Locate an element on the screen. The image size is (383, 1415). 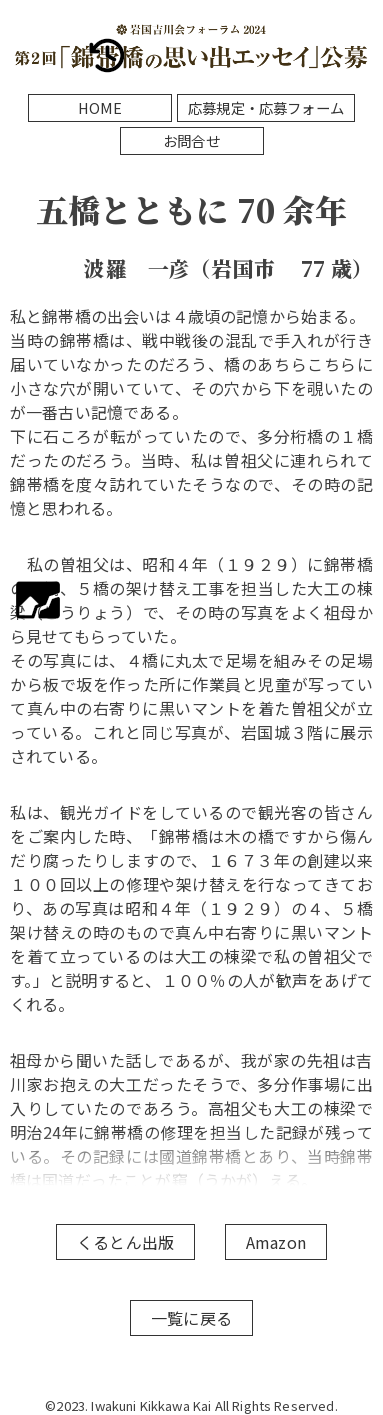
view history or recent activity is located at coordinates (107, 55).